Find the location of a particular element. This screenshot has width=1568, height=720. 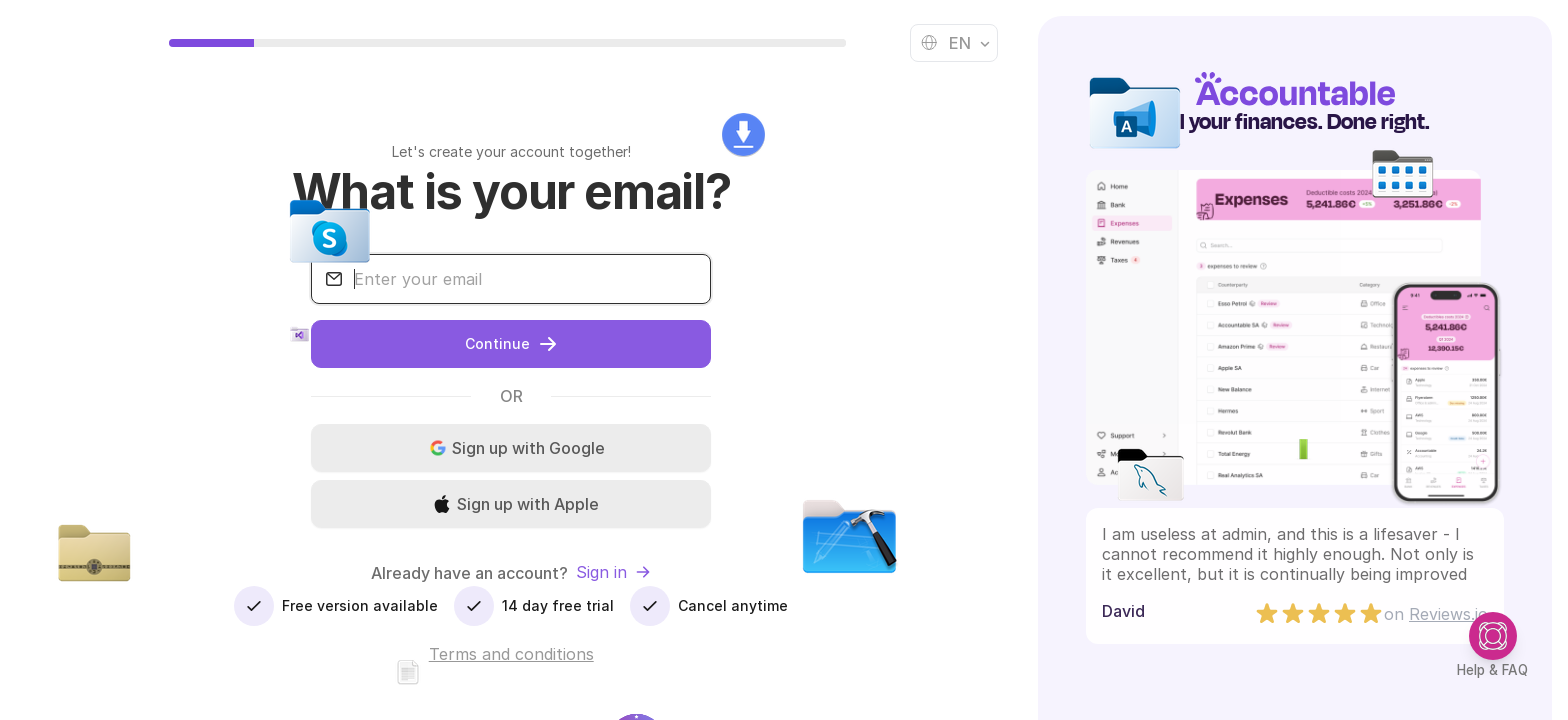

open visual studio project files folder is located at coordinates (299, 334).